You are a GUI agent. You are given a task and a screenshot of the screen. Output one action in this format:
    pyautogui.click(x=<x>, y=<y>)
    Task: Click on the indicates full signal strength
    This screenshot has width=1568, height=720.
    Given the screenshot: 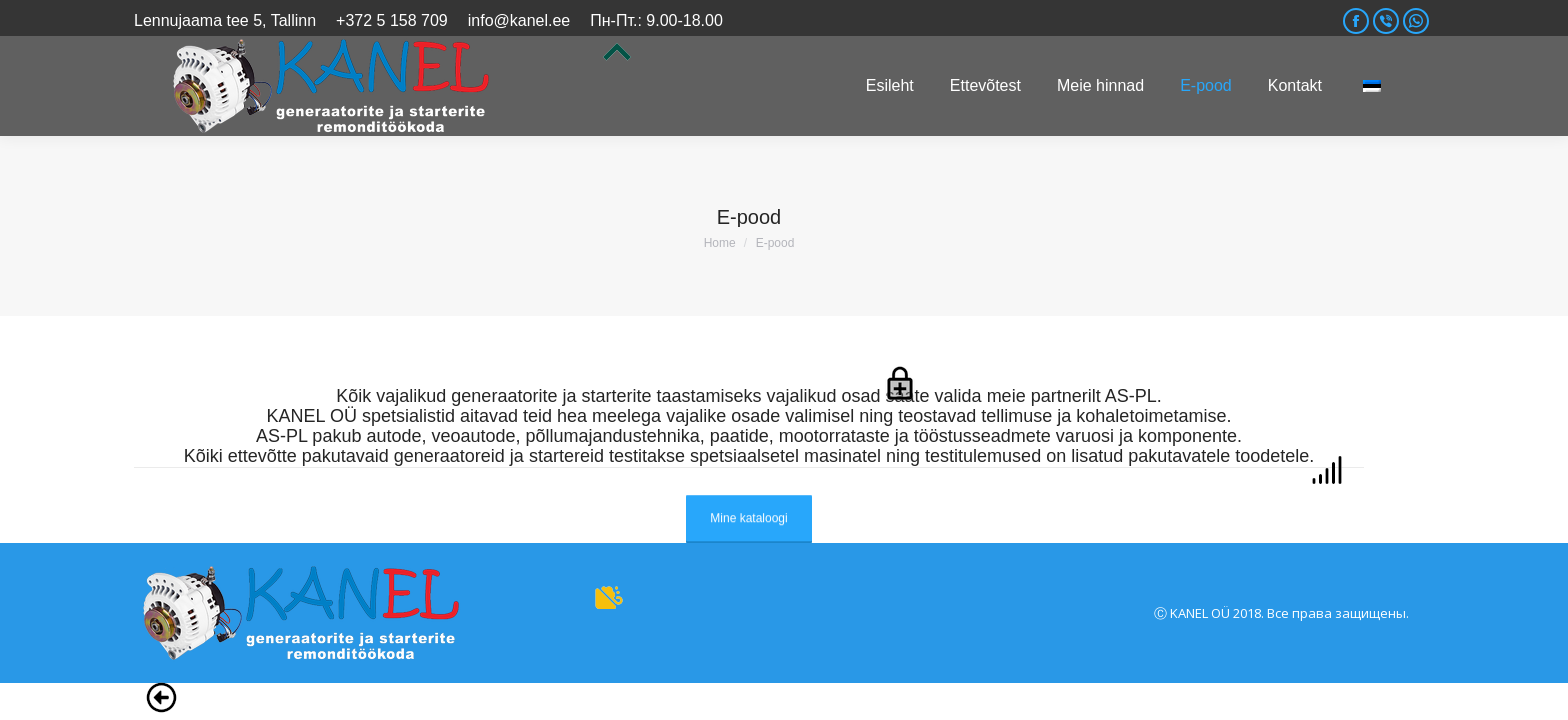 What is the action you would take?
    pyautogui.click(x=1327, y=470)
    